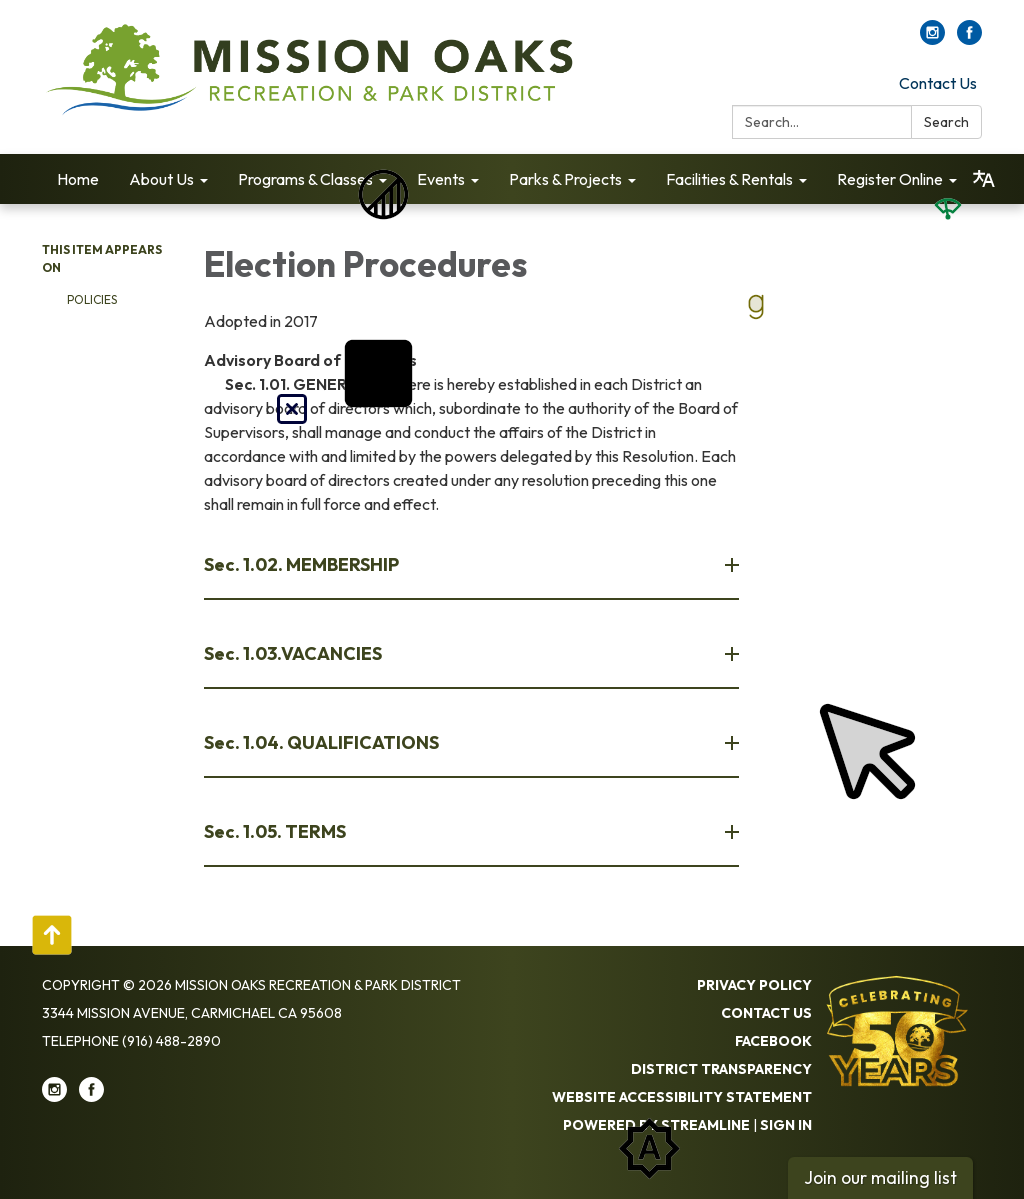  I want to click on stop or halt media playback, so click(378, 373).